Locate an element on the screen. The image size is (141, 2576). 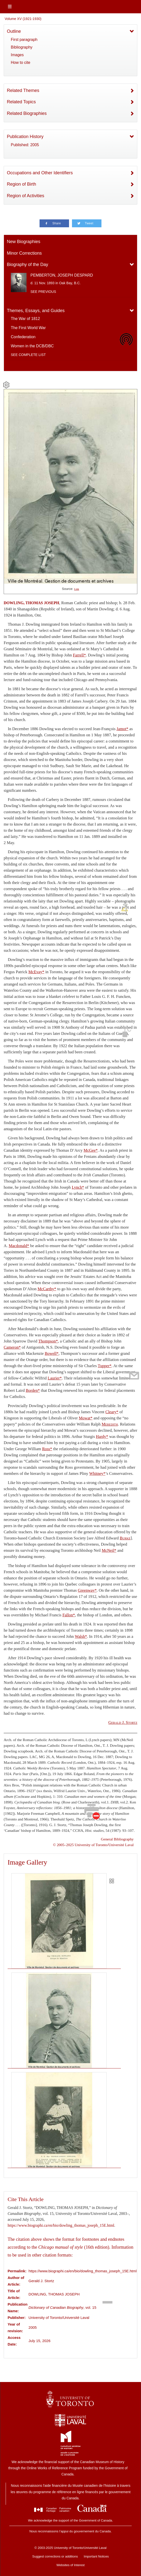
open engineering applications is located at coordinates (125, 908).